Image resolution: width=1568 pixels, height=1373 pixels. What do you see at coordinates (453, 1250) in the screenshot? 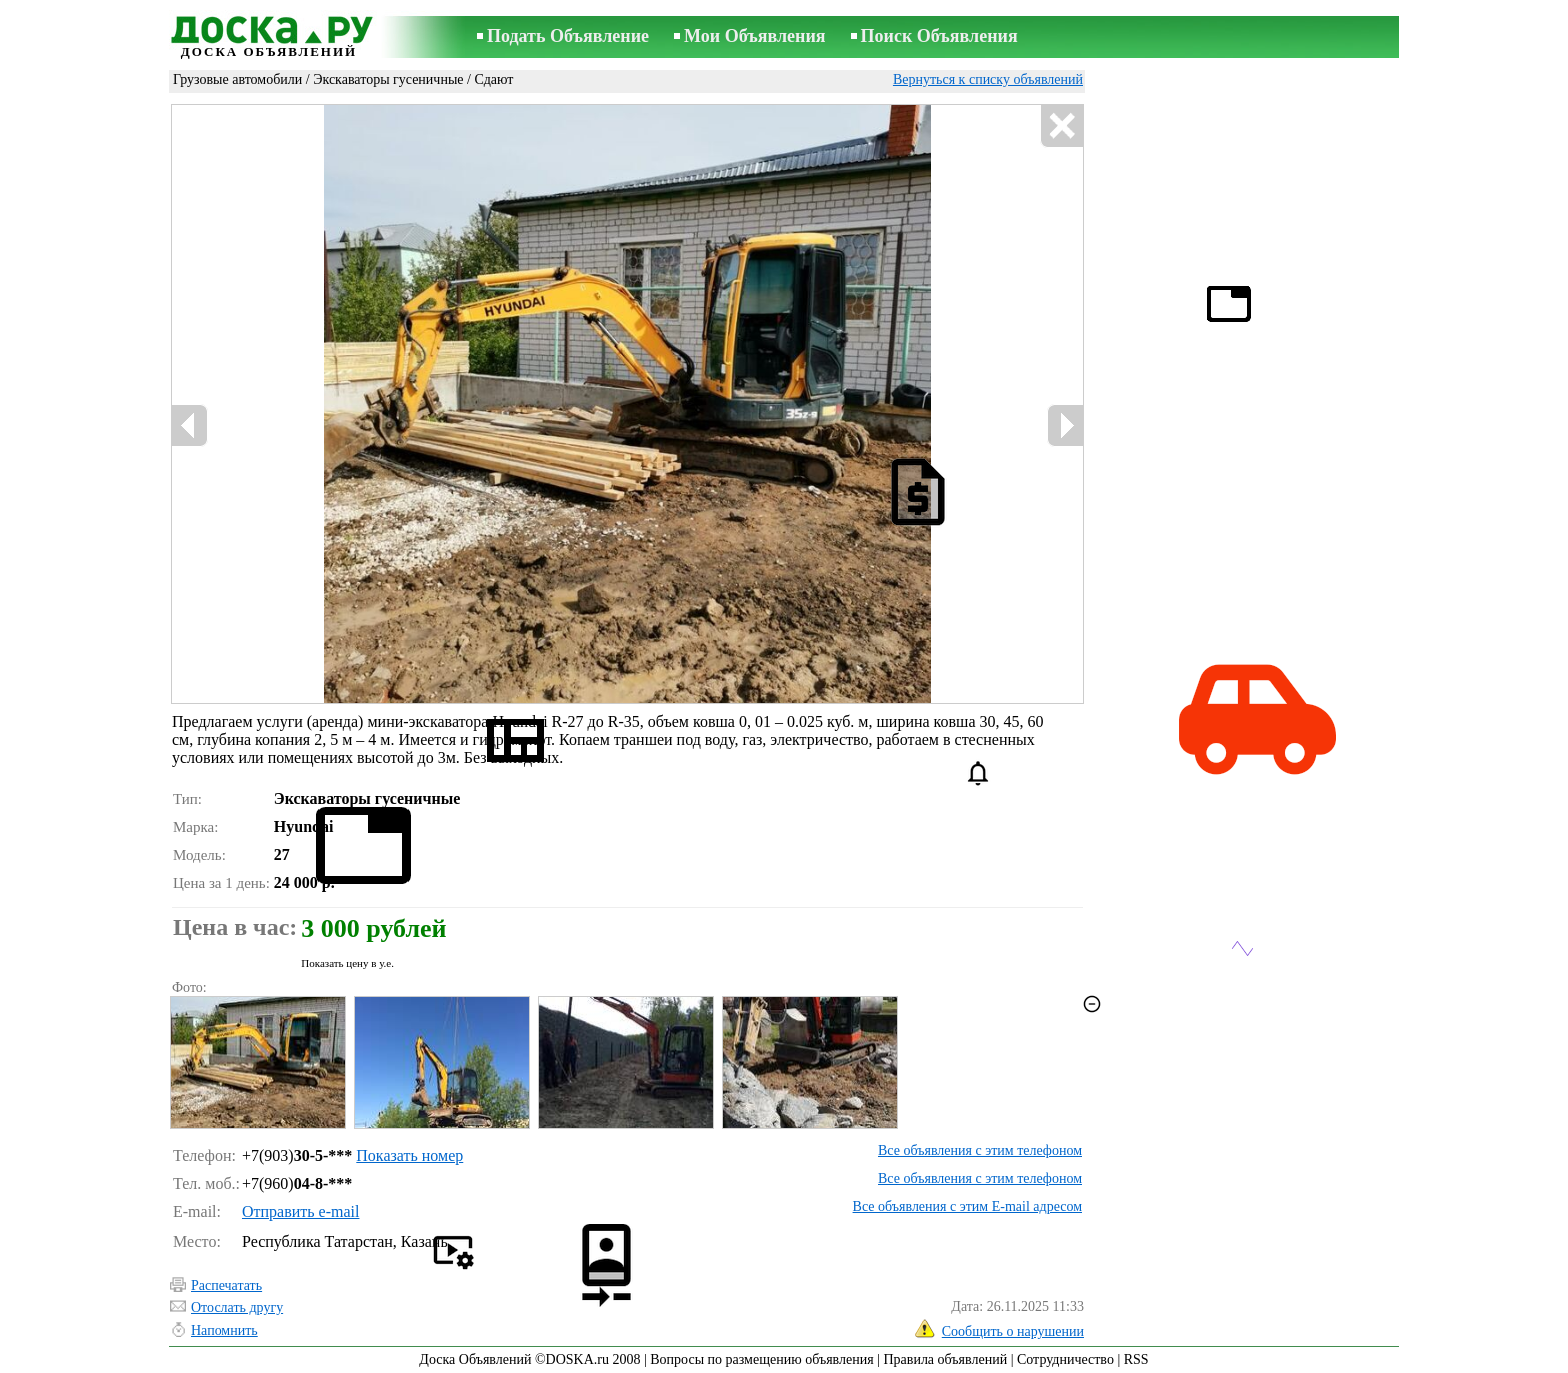
I see `access video playback settings` at bounding box center [453, 1250].